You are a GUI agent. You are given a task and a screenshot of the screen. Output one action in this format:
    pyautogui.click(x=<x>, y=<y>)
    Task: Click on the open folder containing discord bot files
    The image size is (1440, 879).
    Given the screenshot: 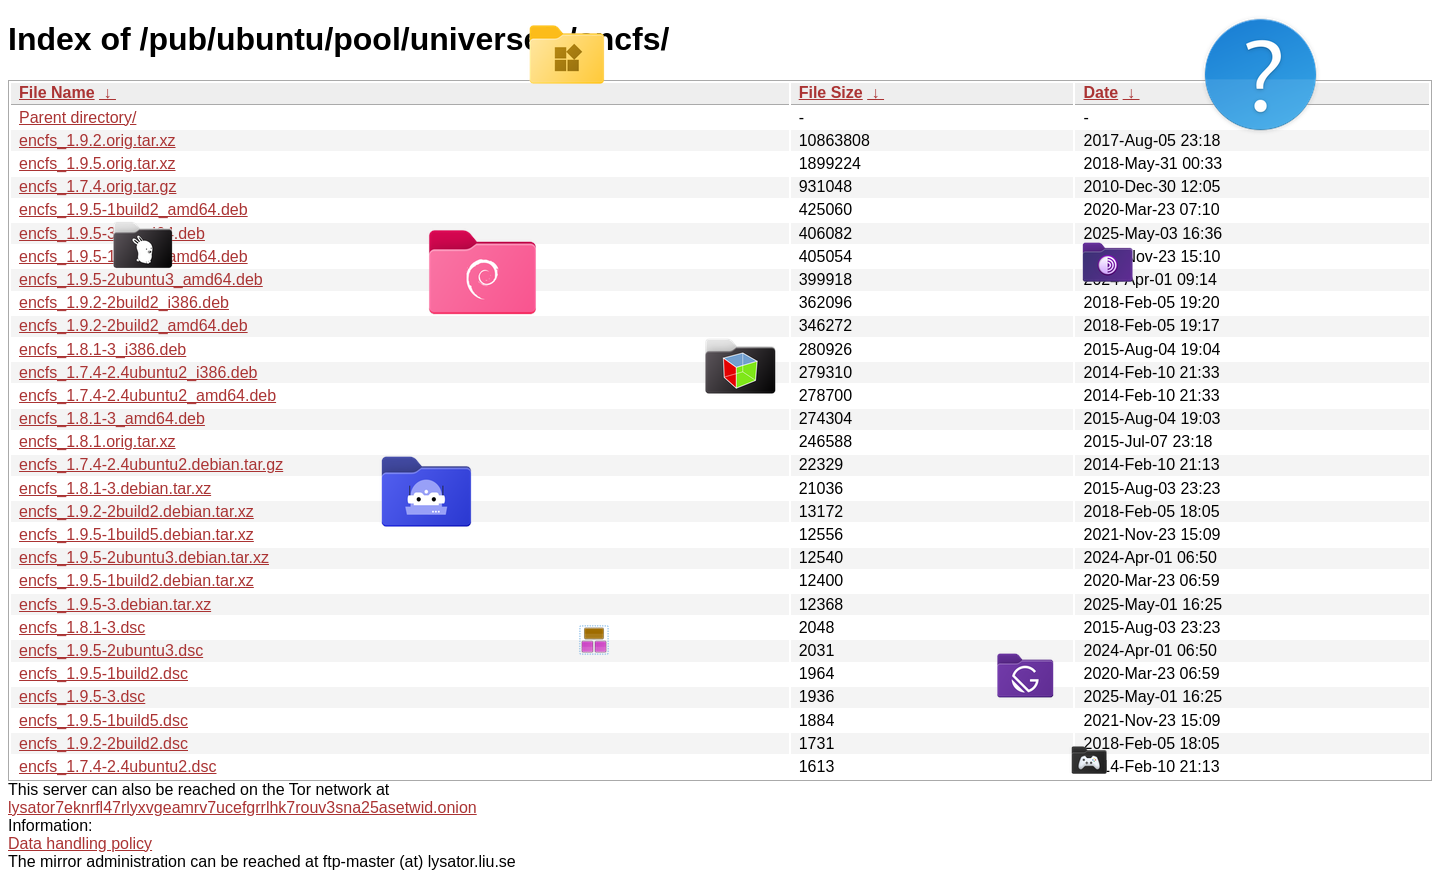 What is the action you would take?
    pyautogui.click(x=426, y=494)
    